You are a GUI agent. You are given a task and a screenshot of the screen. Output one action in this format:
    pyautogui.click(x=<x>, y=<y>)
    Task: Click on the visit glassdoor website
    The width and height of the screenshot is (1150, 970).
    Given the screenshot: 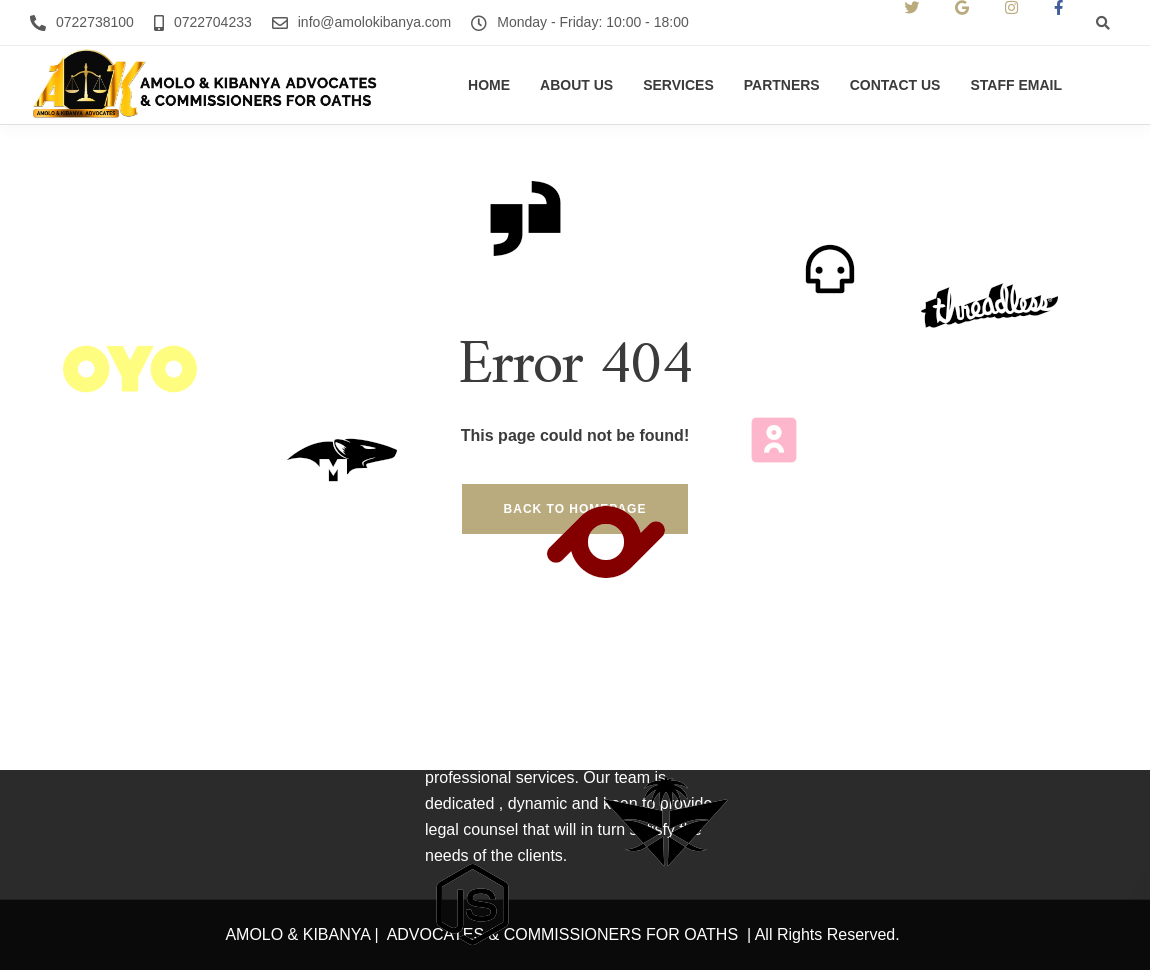 What is the action you would take?
    pyautogui.click(x=525, y=218)
    